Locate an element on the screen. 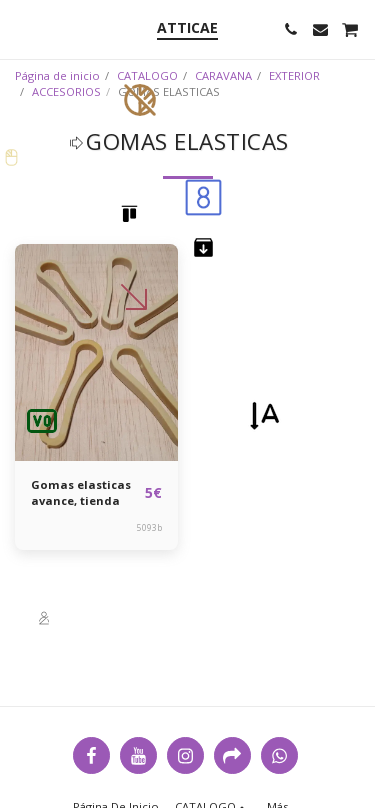 The width and height of the screenshot is (375, 808). toggle voiceover or voice output settings is located at coordinates (42, 421).